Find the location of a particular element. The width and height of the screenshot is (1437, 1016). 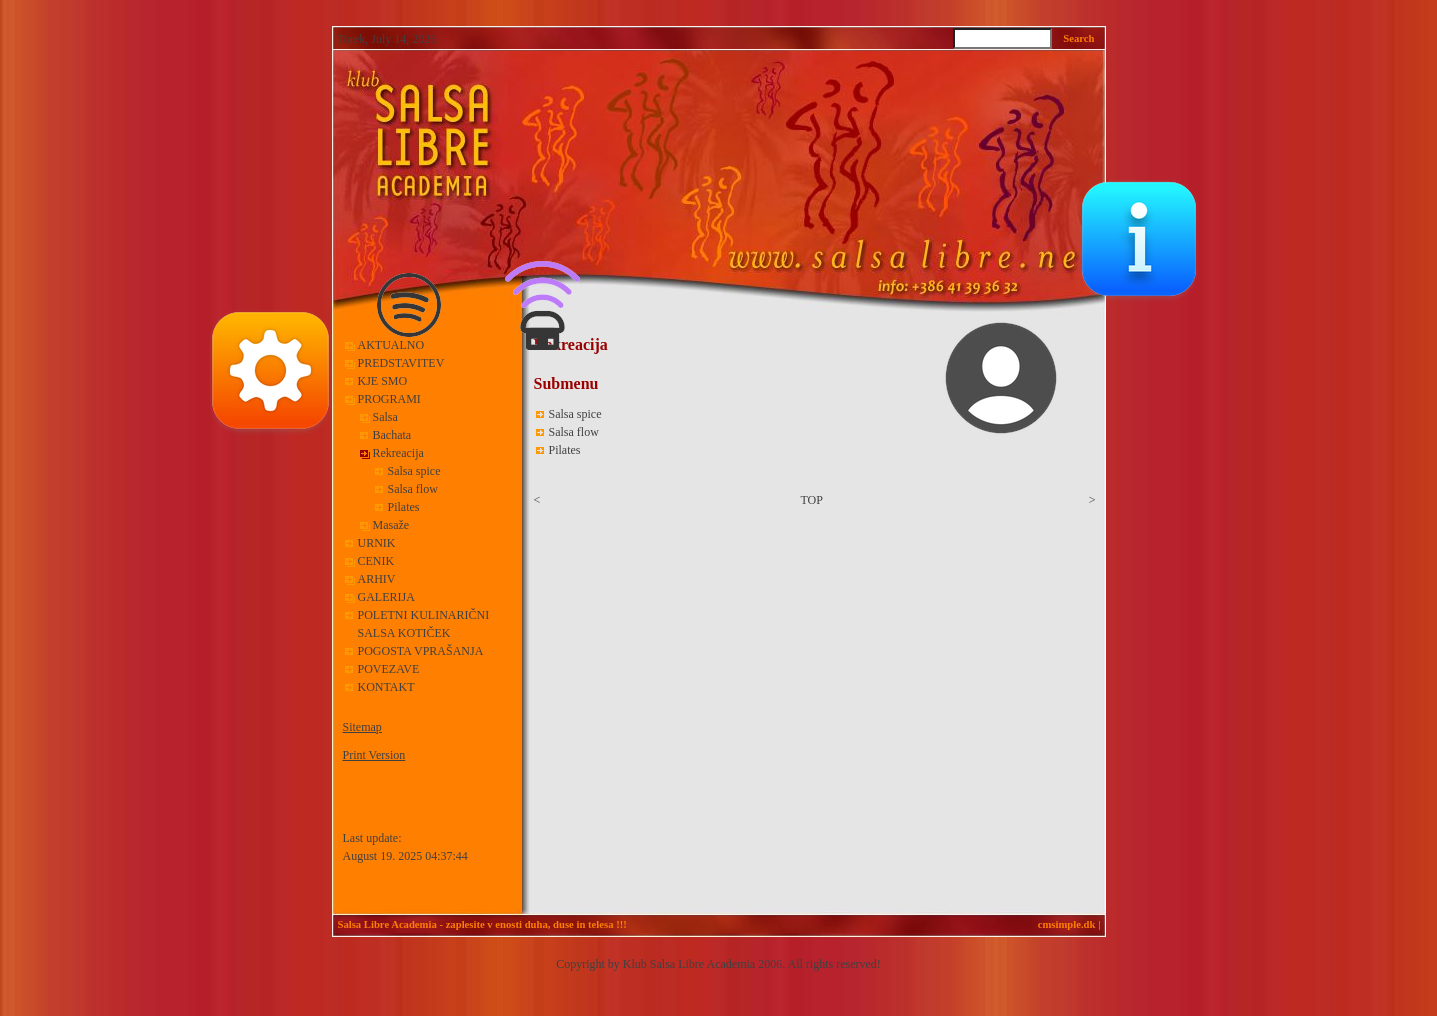

open ibus input method settings is located at coordinates (1139, 239).